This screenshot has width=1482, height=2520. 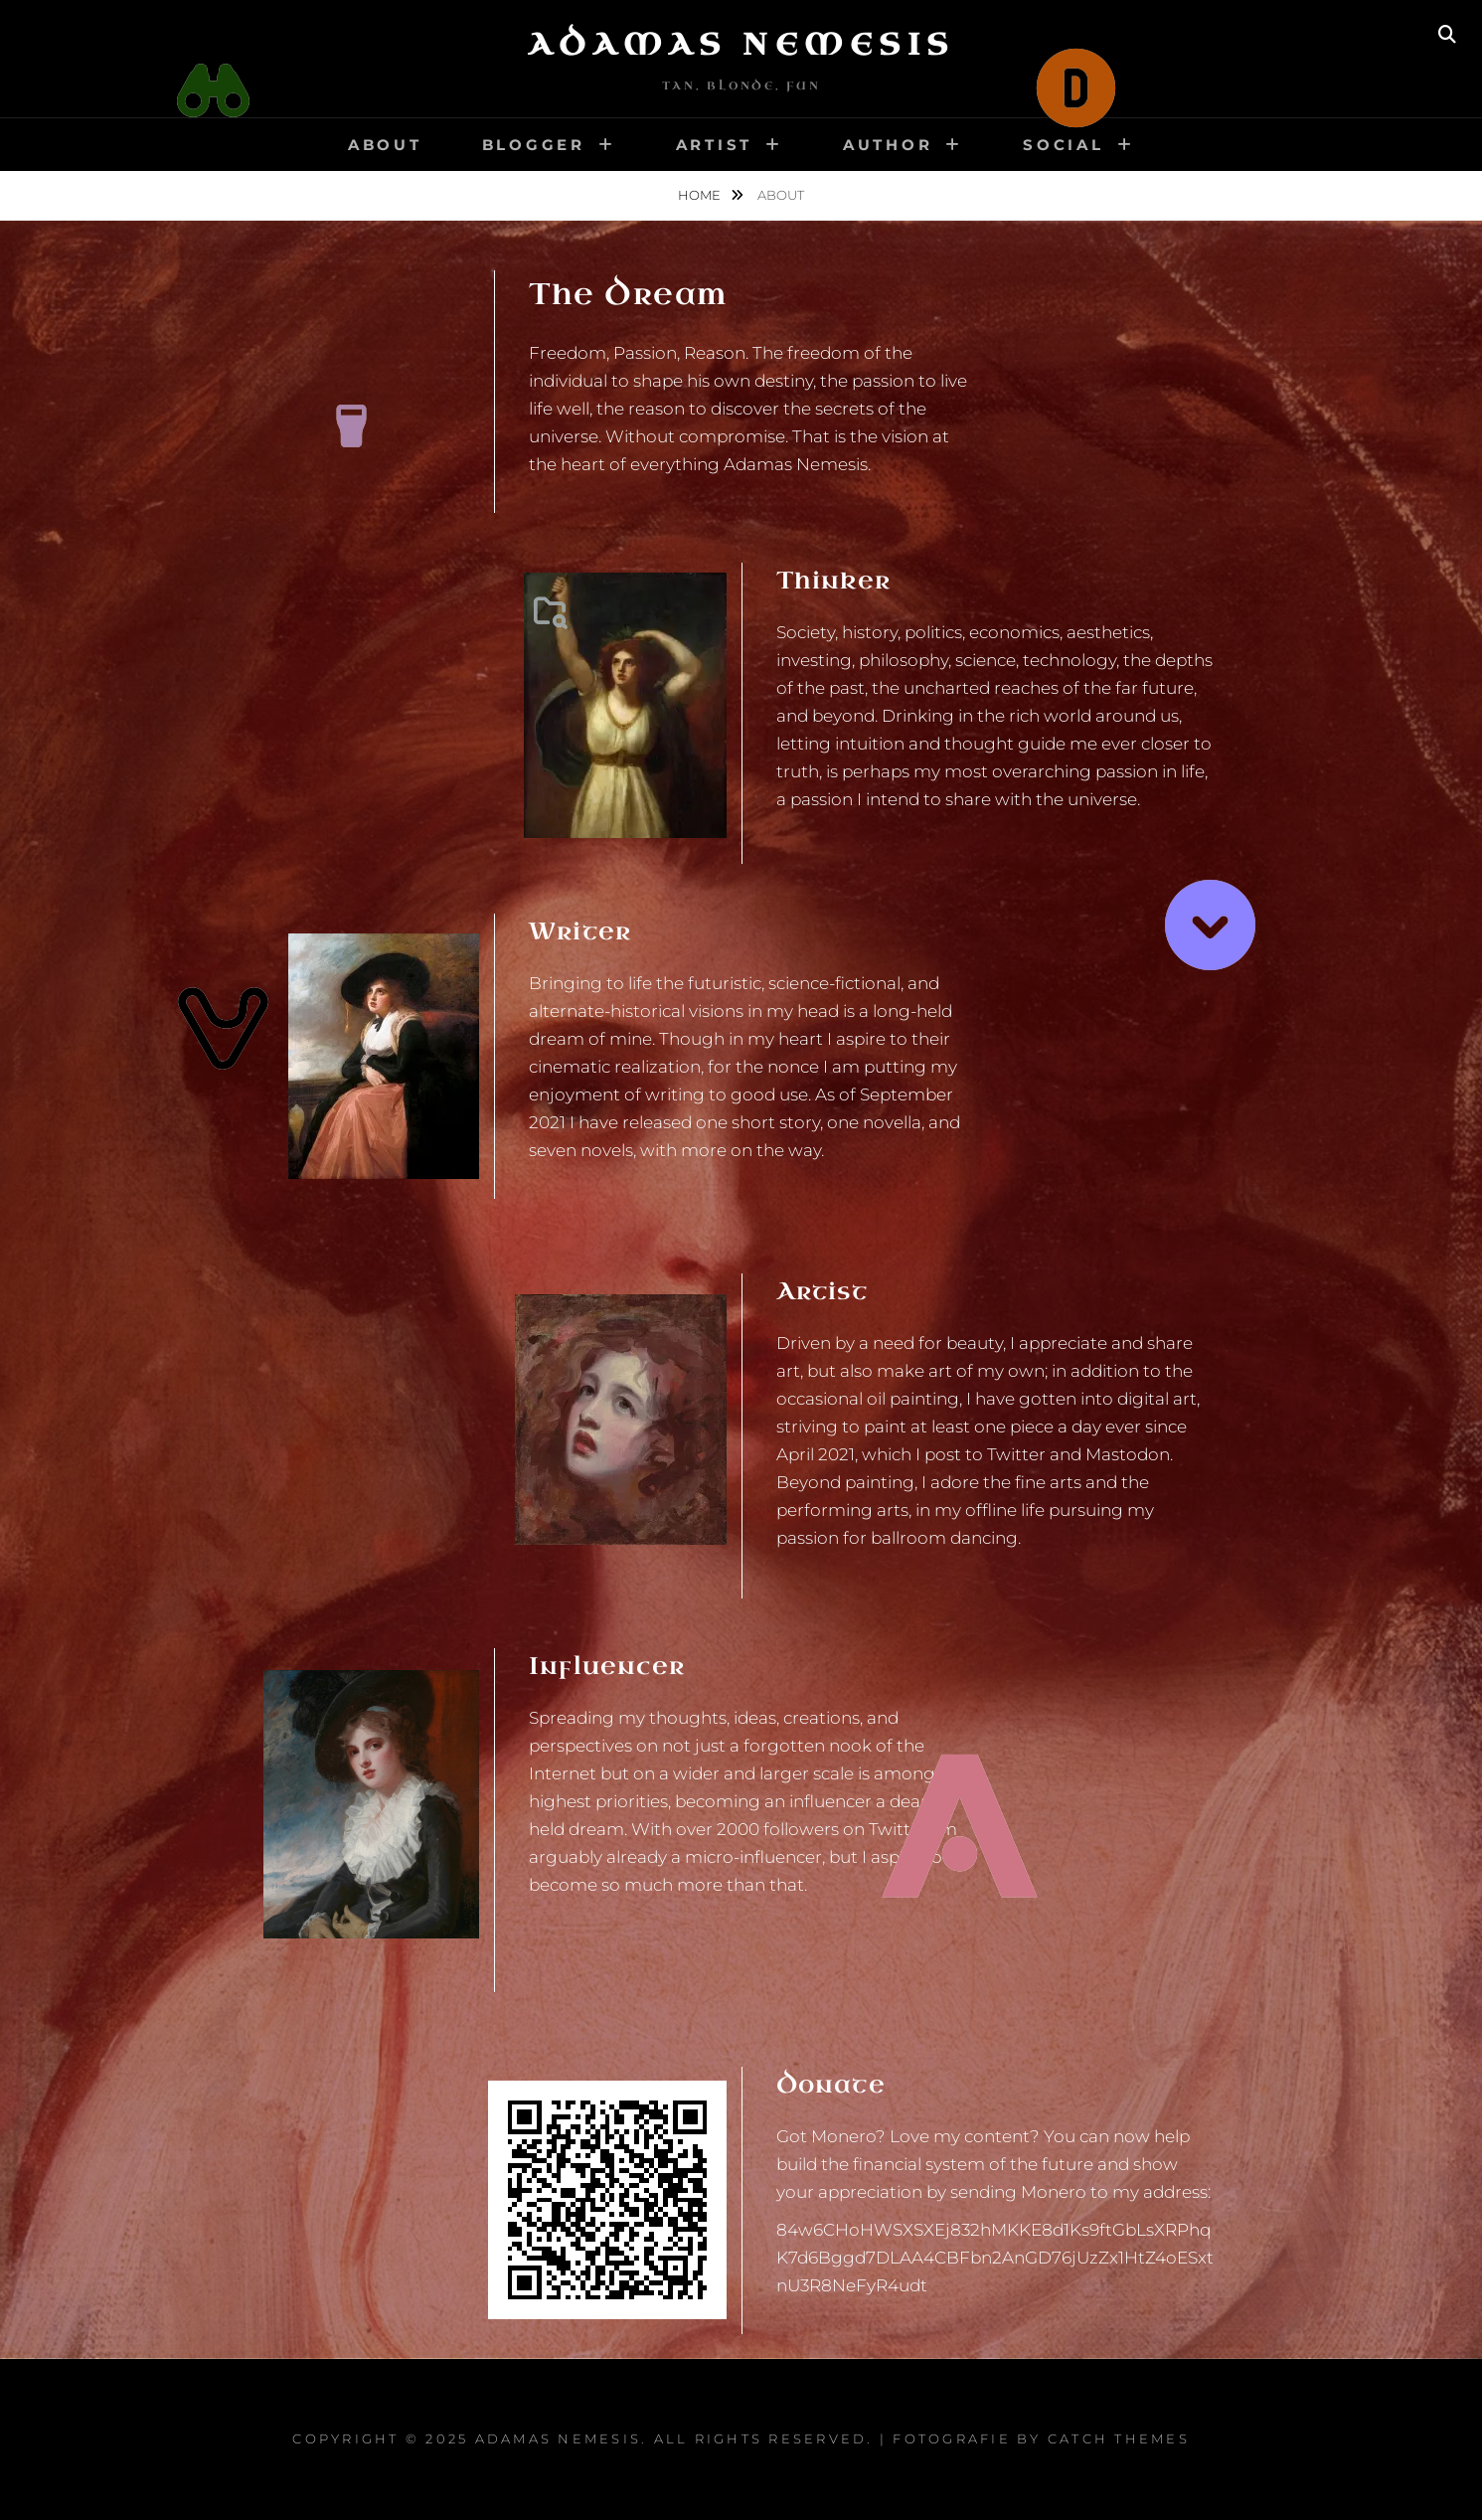 I want to click on open vivaldi browser, so click(x=223, y=1028).